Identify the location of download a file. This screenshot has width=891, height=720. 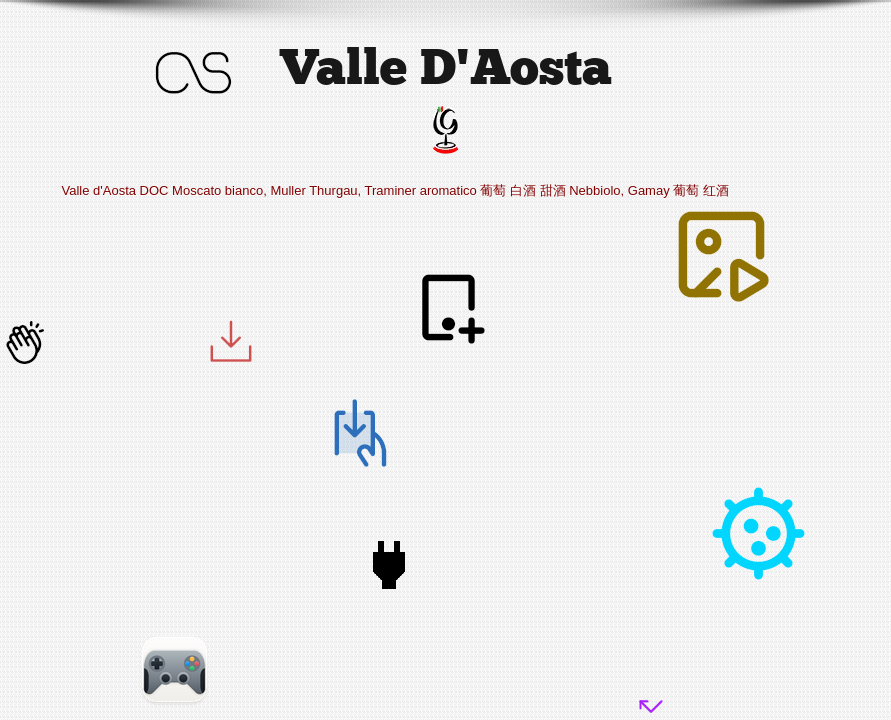
(231, 343).